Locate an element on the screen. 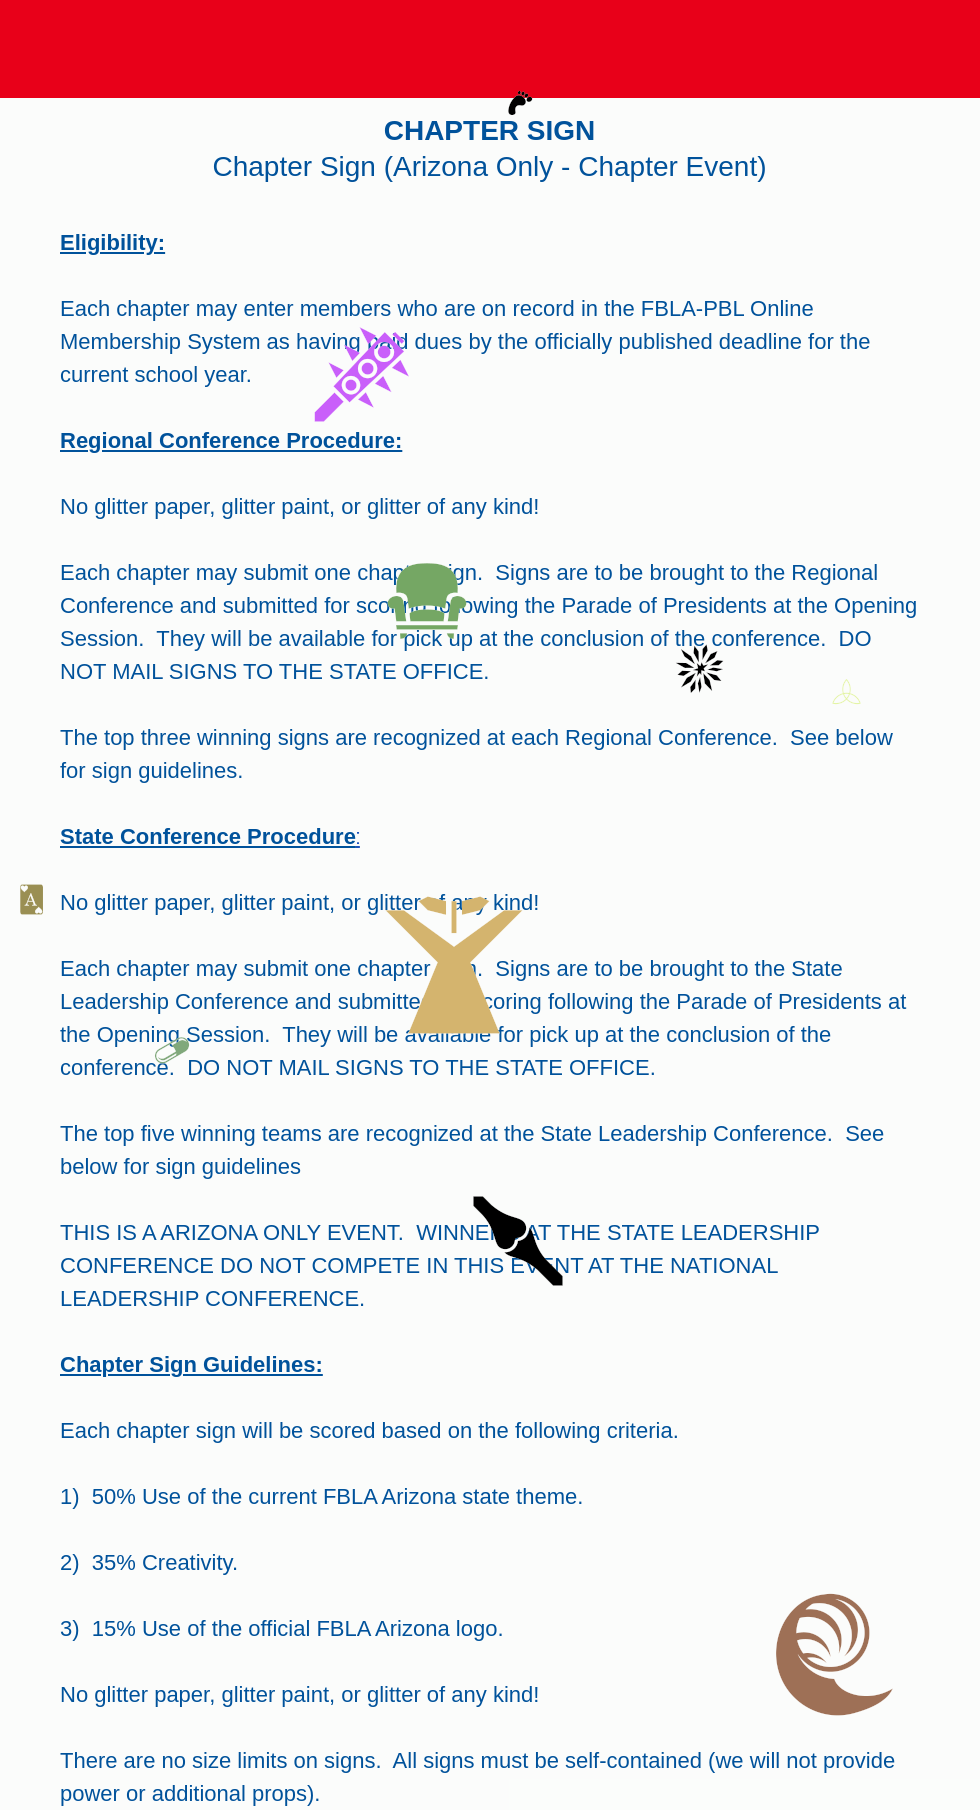 The width and height of the screenshot is (980, 1810). track steps or walking activity is located at coordinates (520, 103).